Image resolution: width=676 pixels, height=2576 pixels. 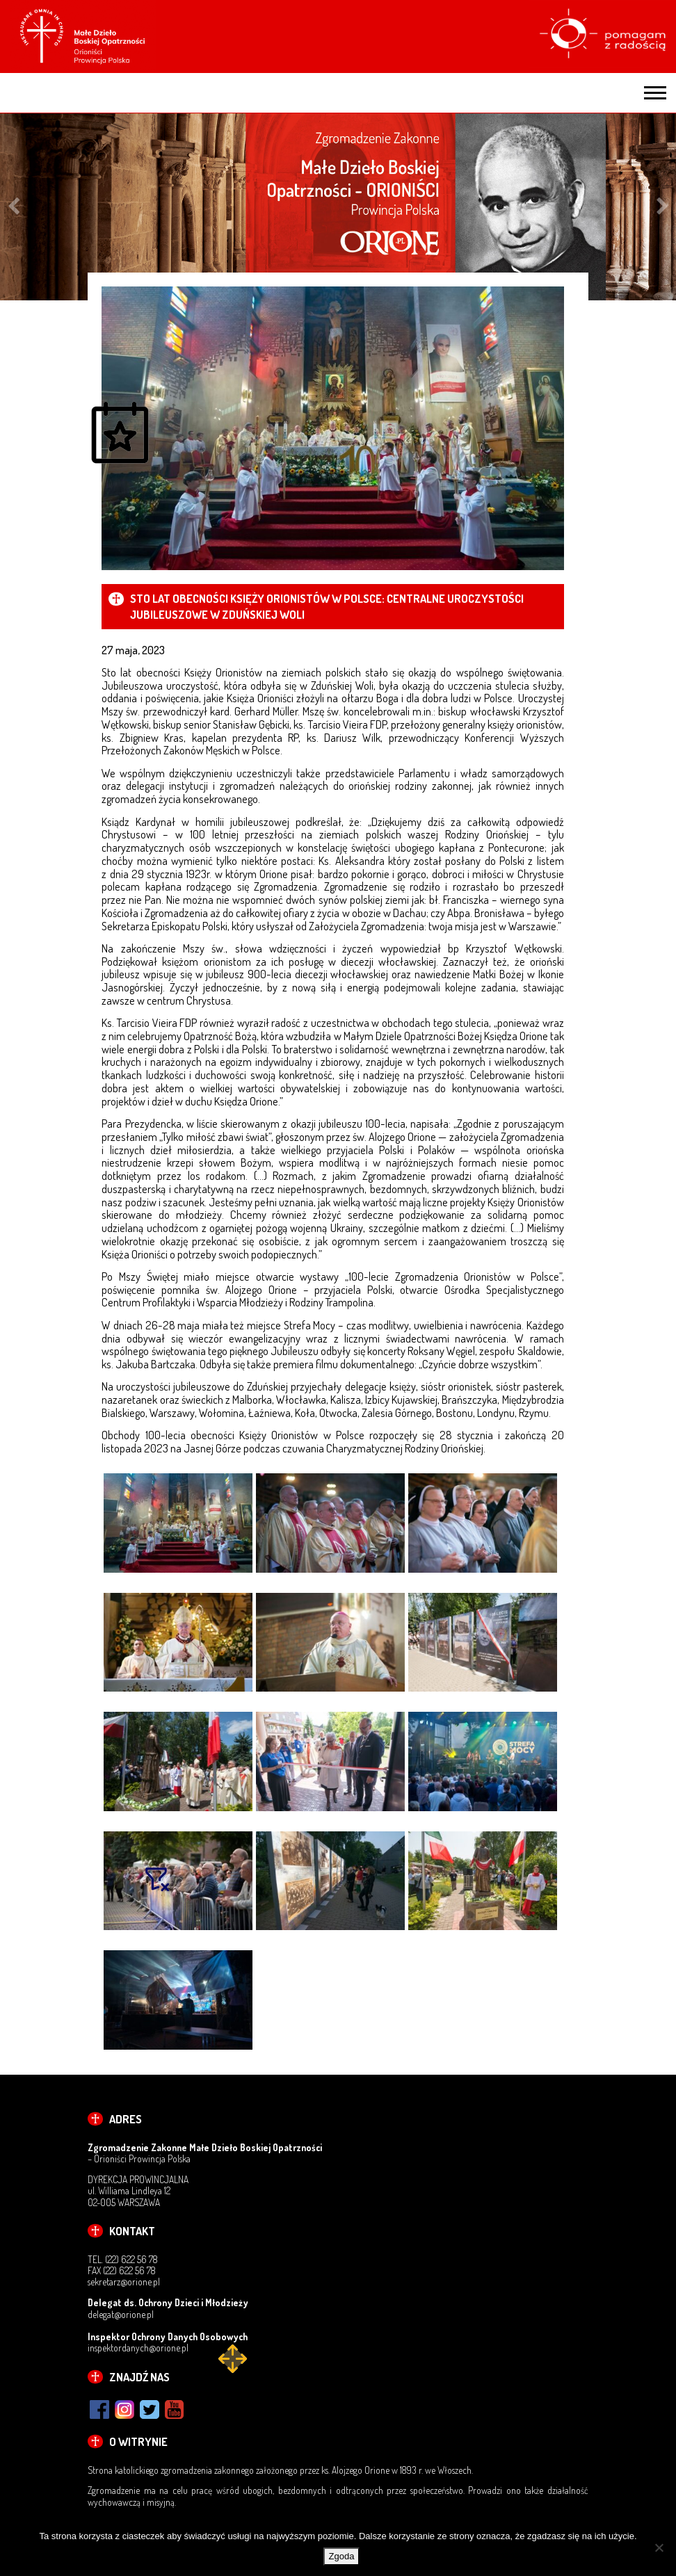 I want to click on clear all active filters, so click(x=156, y=1878).